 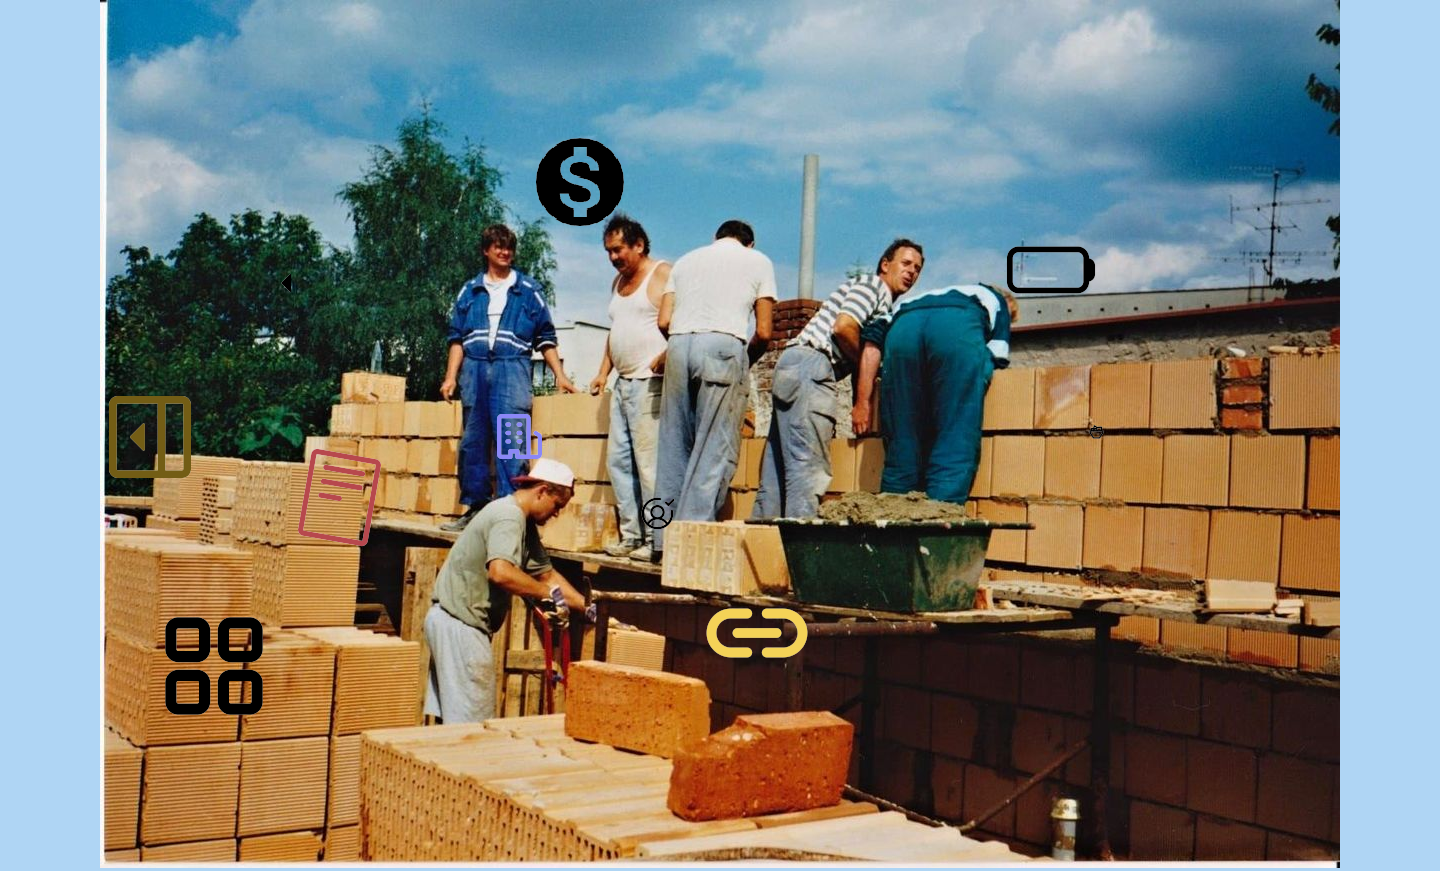 What do you see at coordinates (1096, 431) in the screenshot?
I see `view salad or healthy food options` at bounding box center [1096, 431].